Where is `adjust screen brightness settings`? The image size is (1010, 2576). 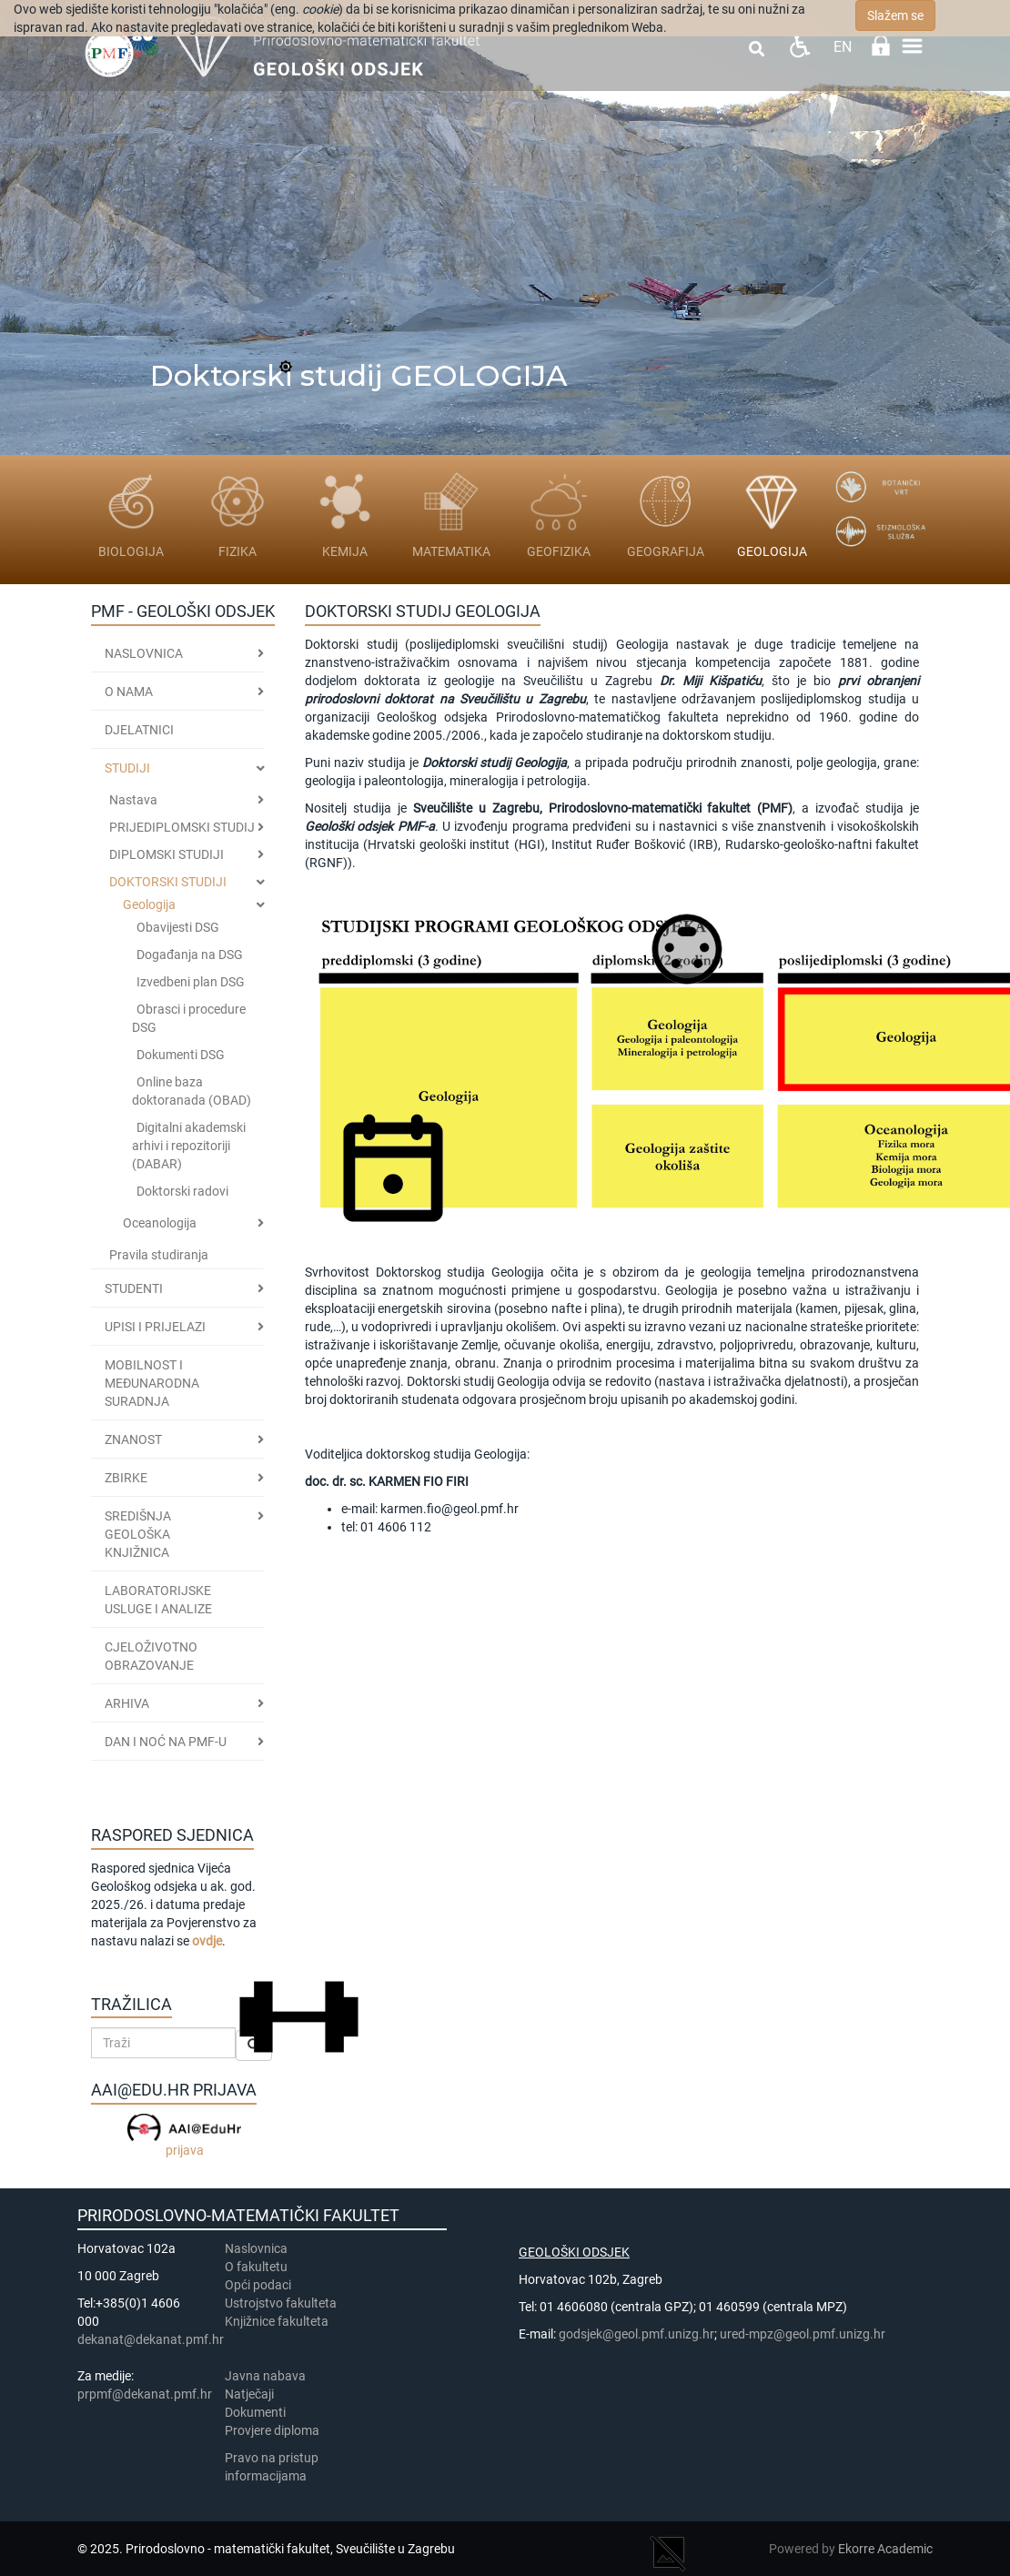 adjust screen brightness settings is located at coordinates (286, 367).